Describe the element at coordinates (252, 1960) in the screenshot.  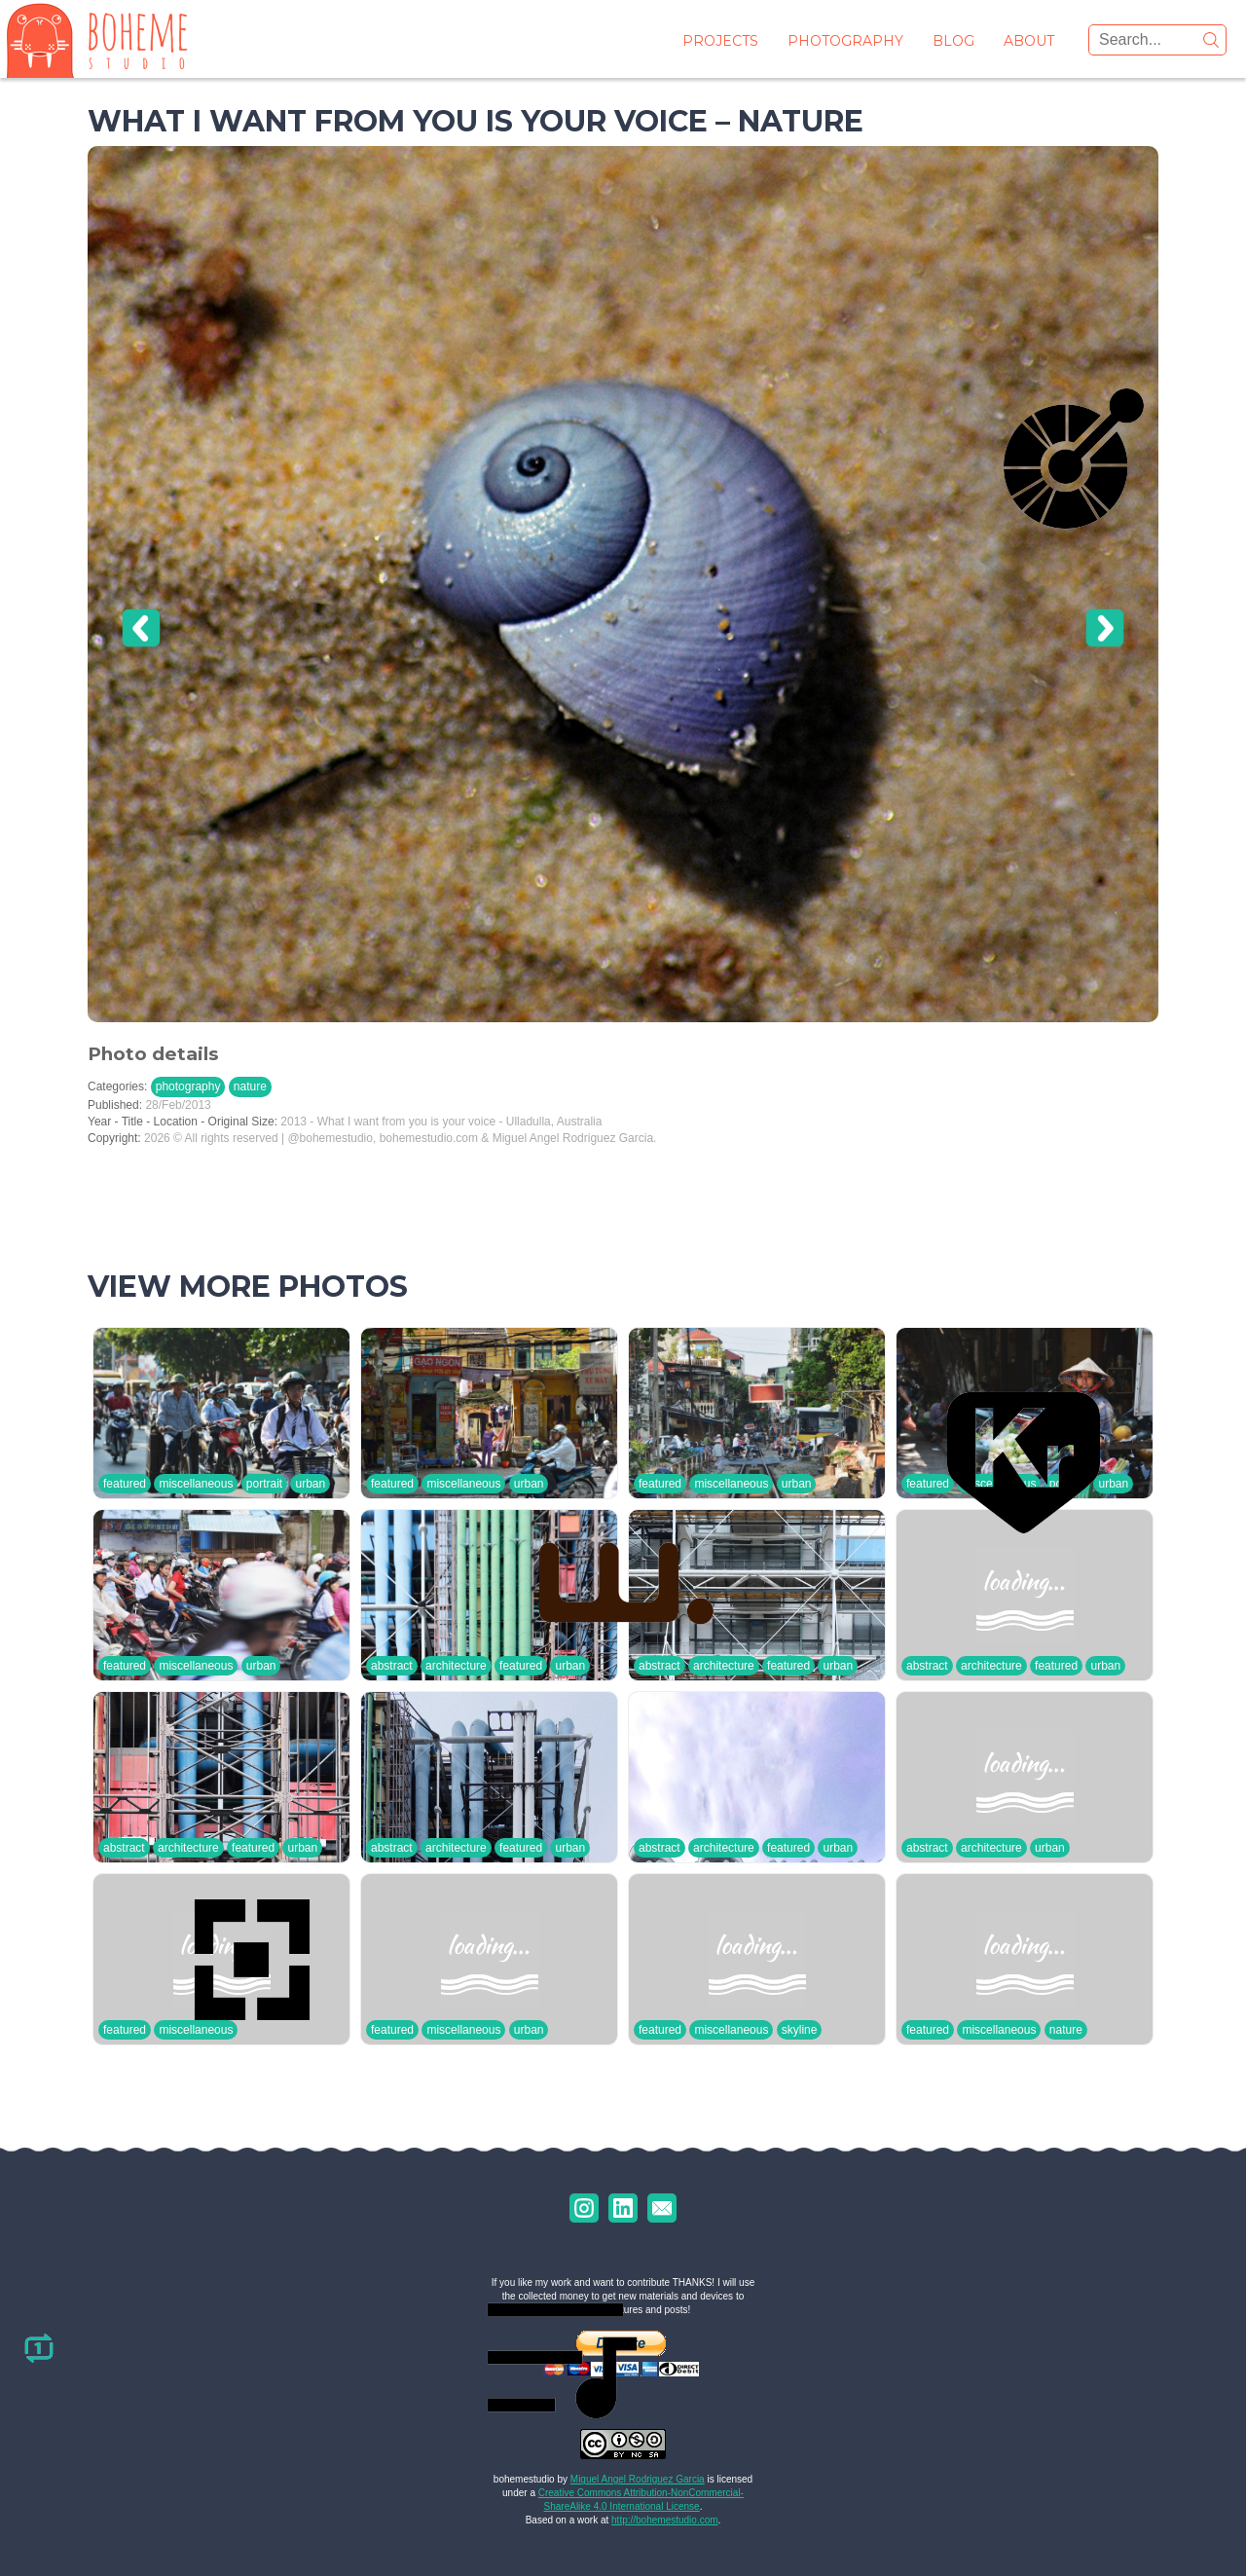
I see `open HDFC Bank app` at that location.